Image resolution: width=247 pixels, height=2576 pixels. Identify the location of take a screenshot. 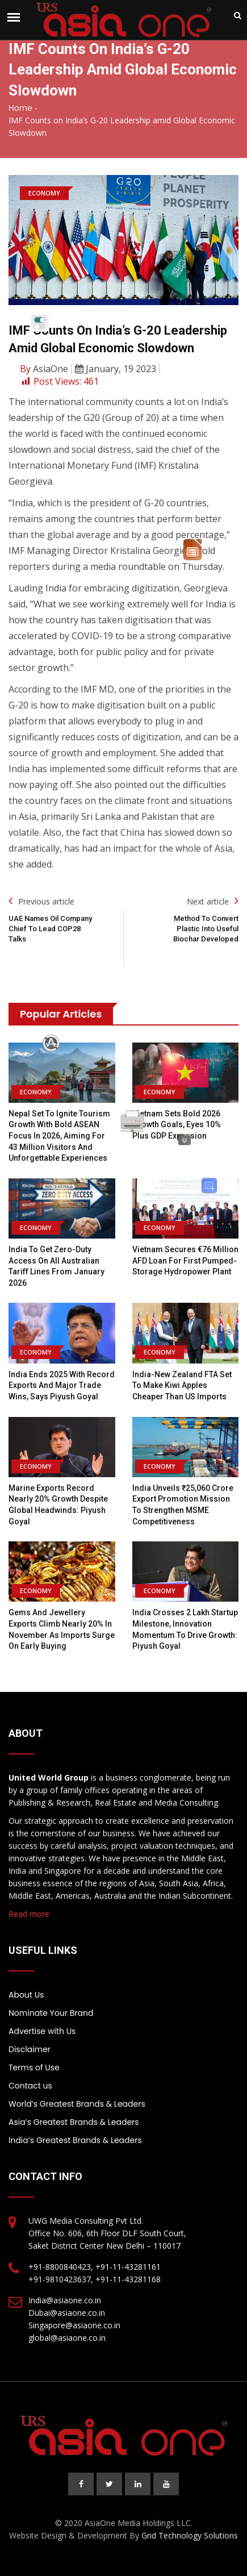
(209, 1185).